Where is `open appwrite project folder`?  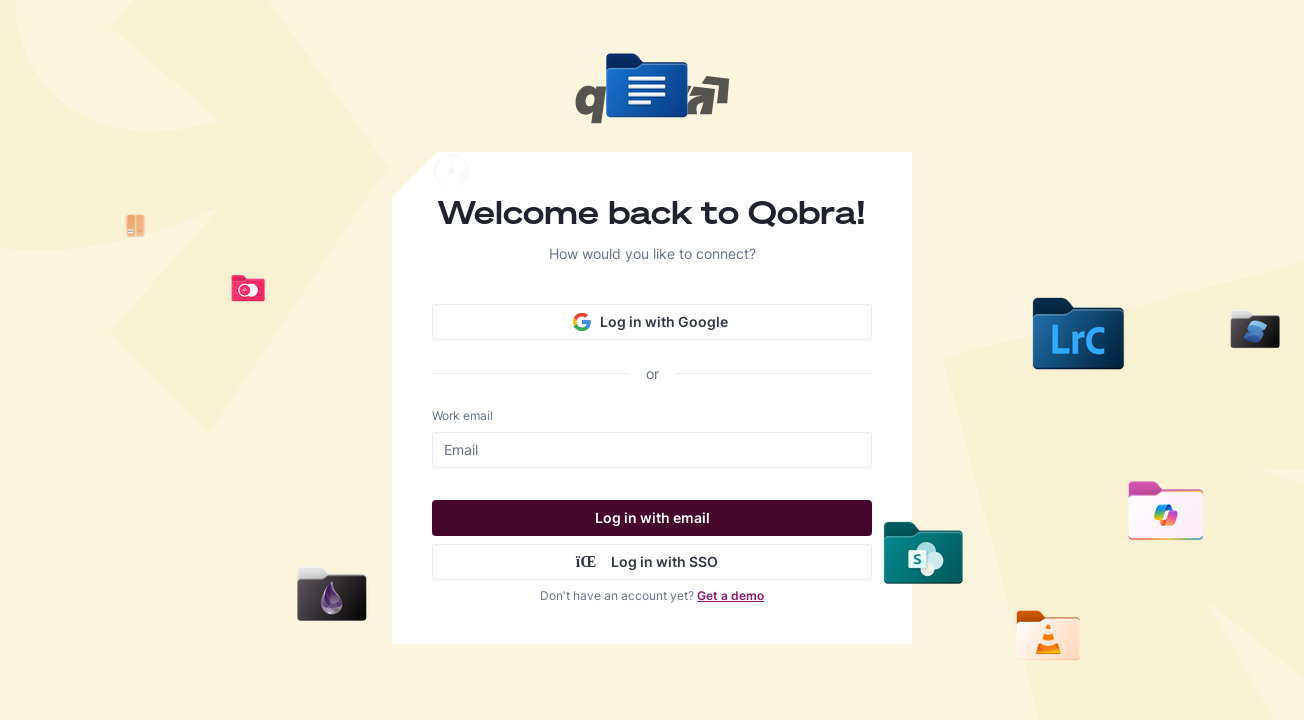 open appwrite project folder is located at coordinates (248, 289).